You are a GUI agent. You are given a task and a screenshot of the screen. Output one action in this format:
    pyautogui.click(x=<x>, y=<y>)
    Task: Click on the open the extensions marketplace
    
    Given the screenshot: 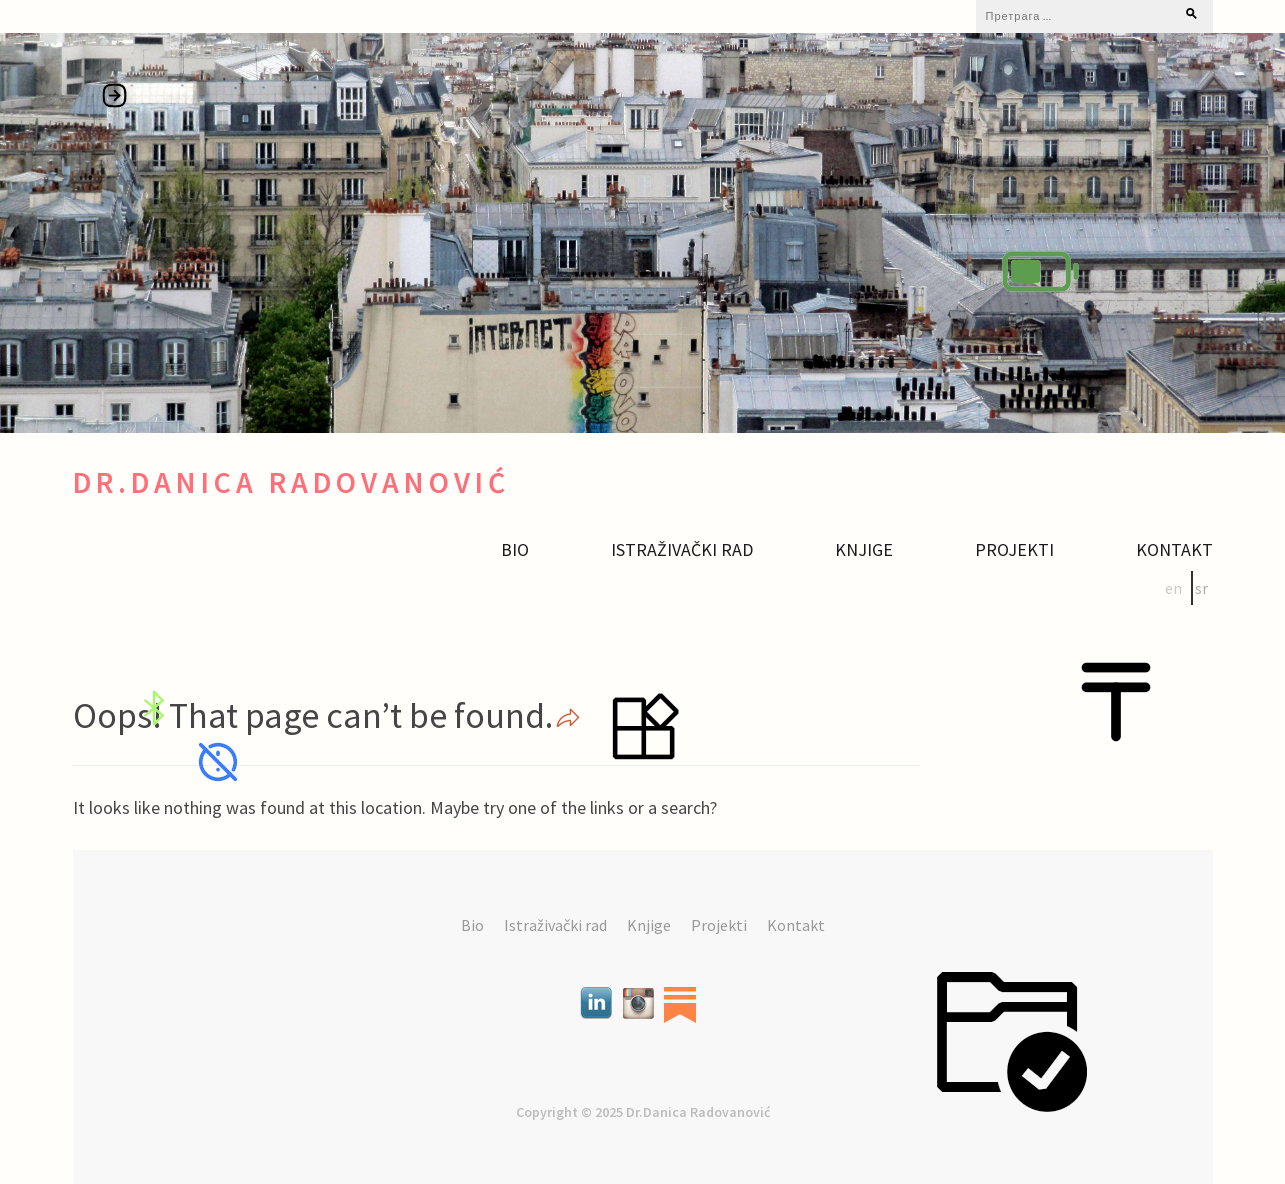 What is the action you would take?
    pyautogui.click(x=643, y=726)
    